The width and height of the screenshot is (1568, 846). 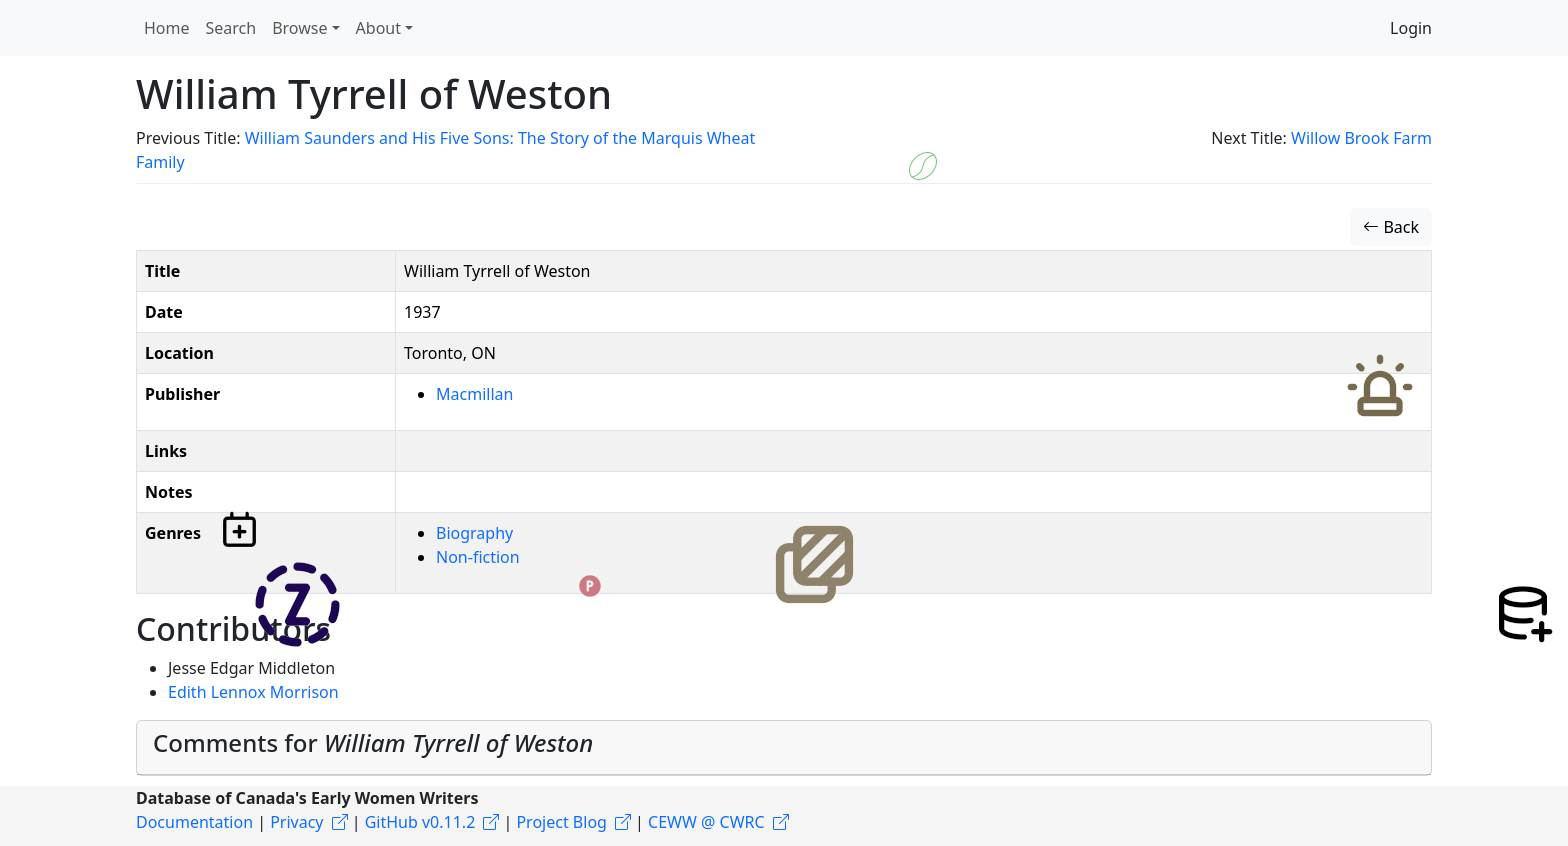 I want to click on browse coffee shop locations, so click(x=923, y=166).